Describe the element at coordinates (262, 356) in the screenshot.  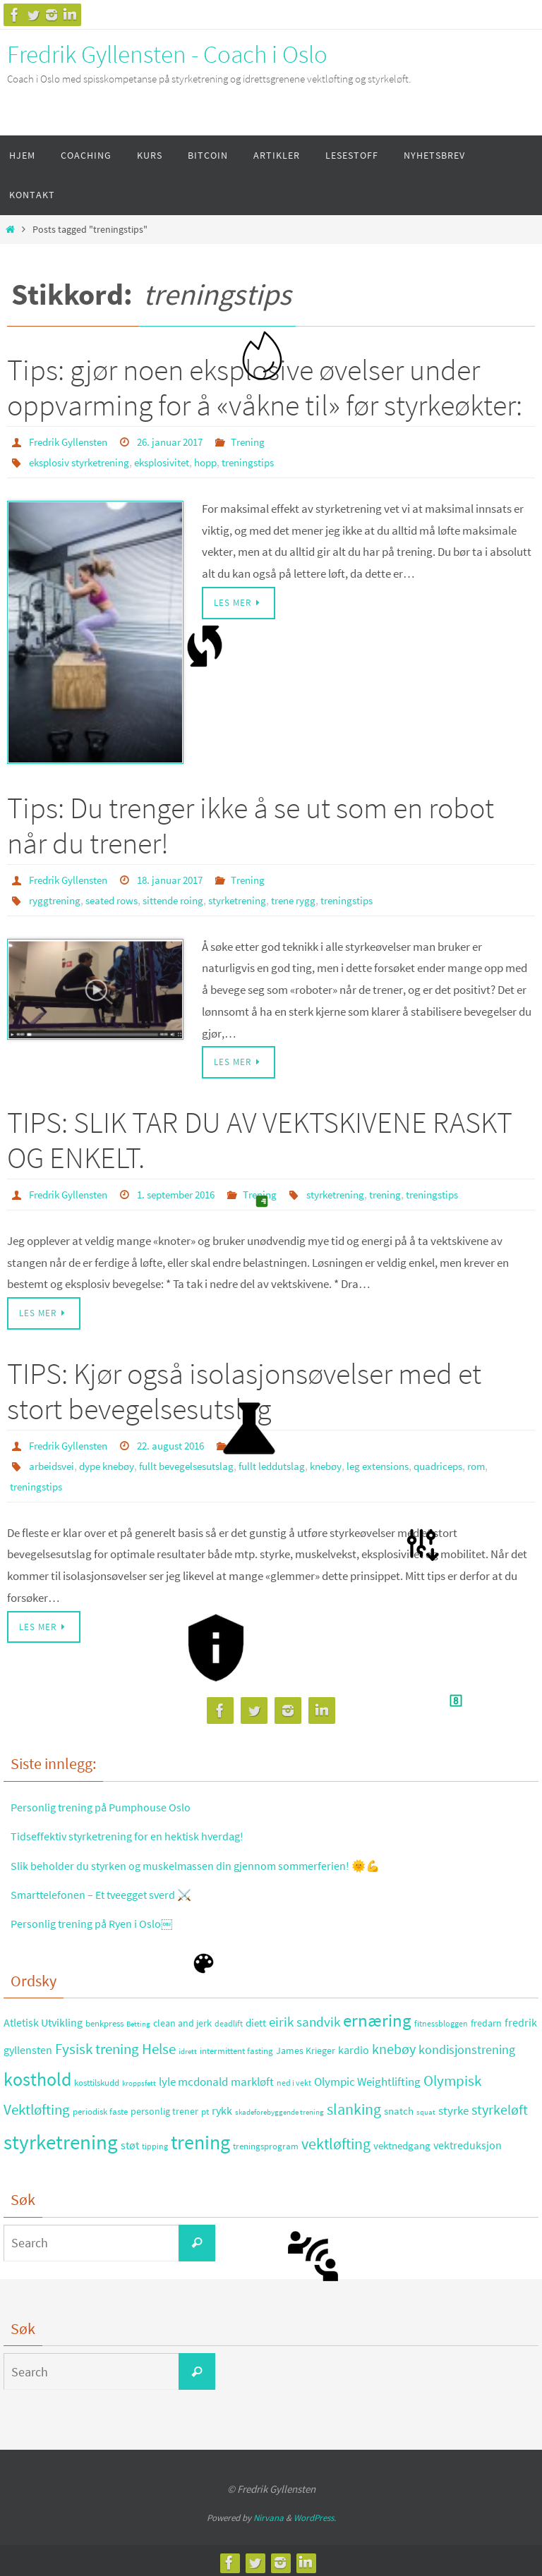
I see `indicates trending or popular content` at that location.